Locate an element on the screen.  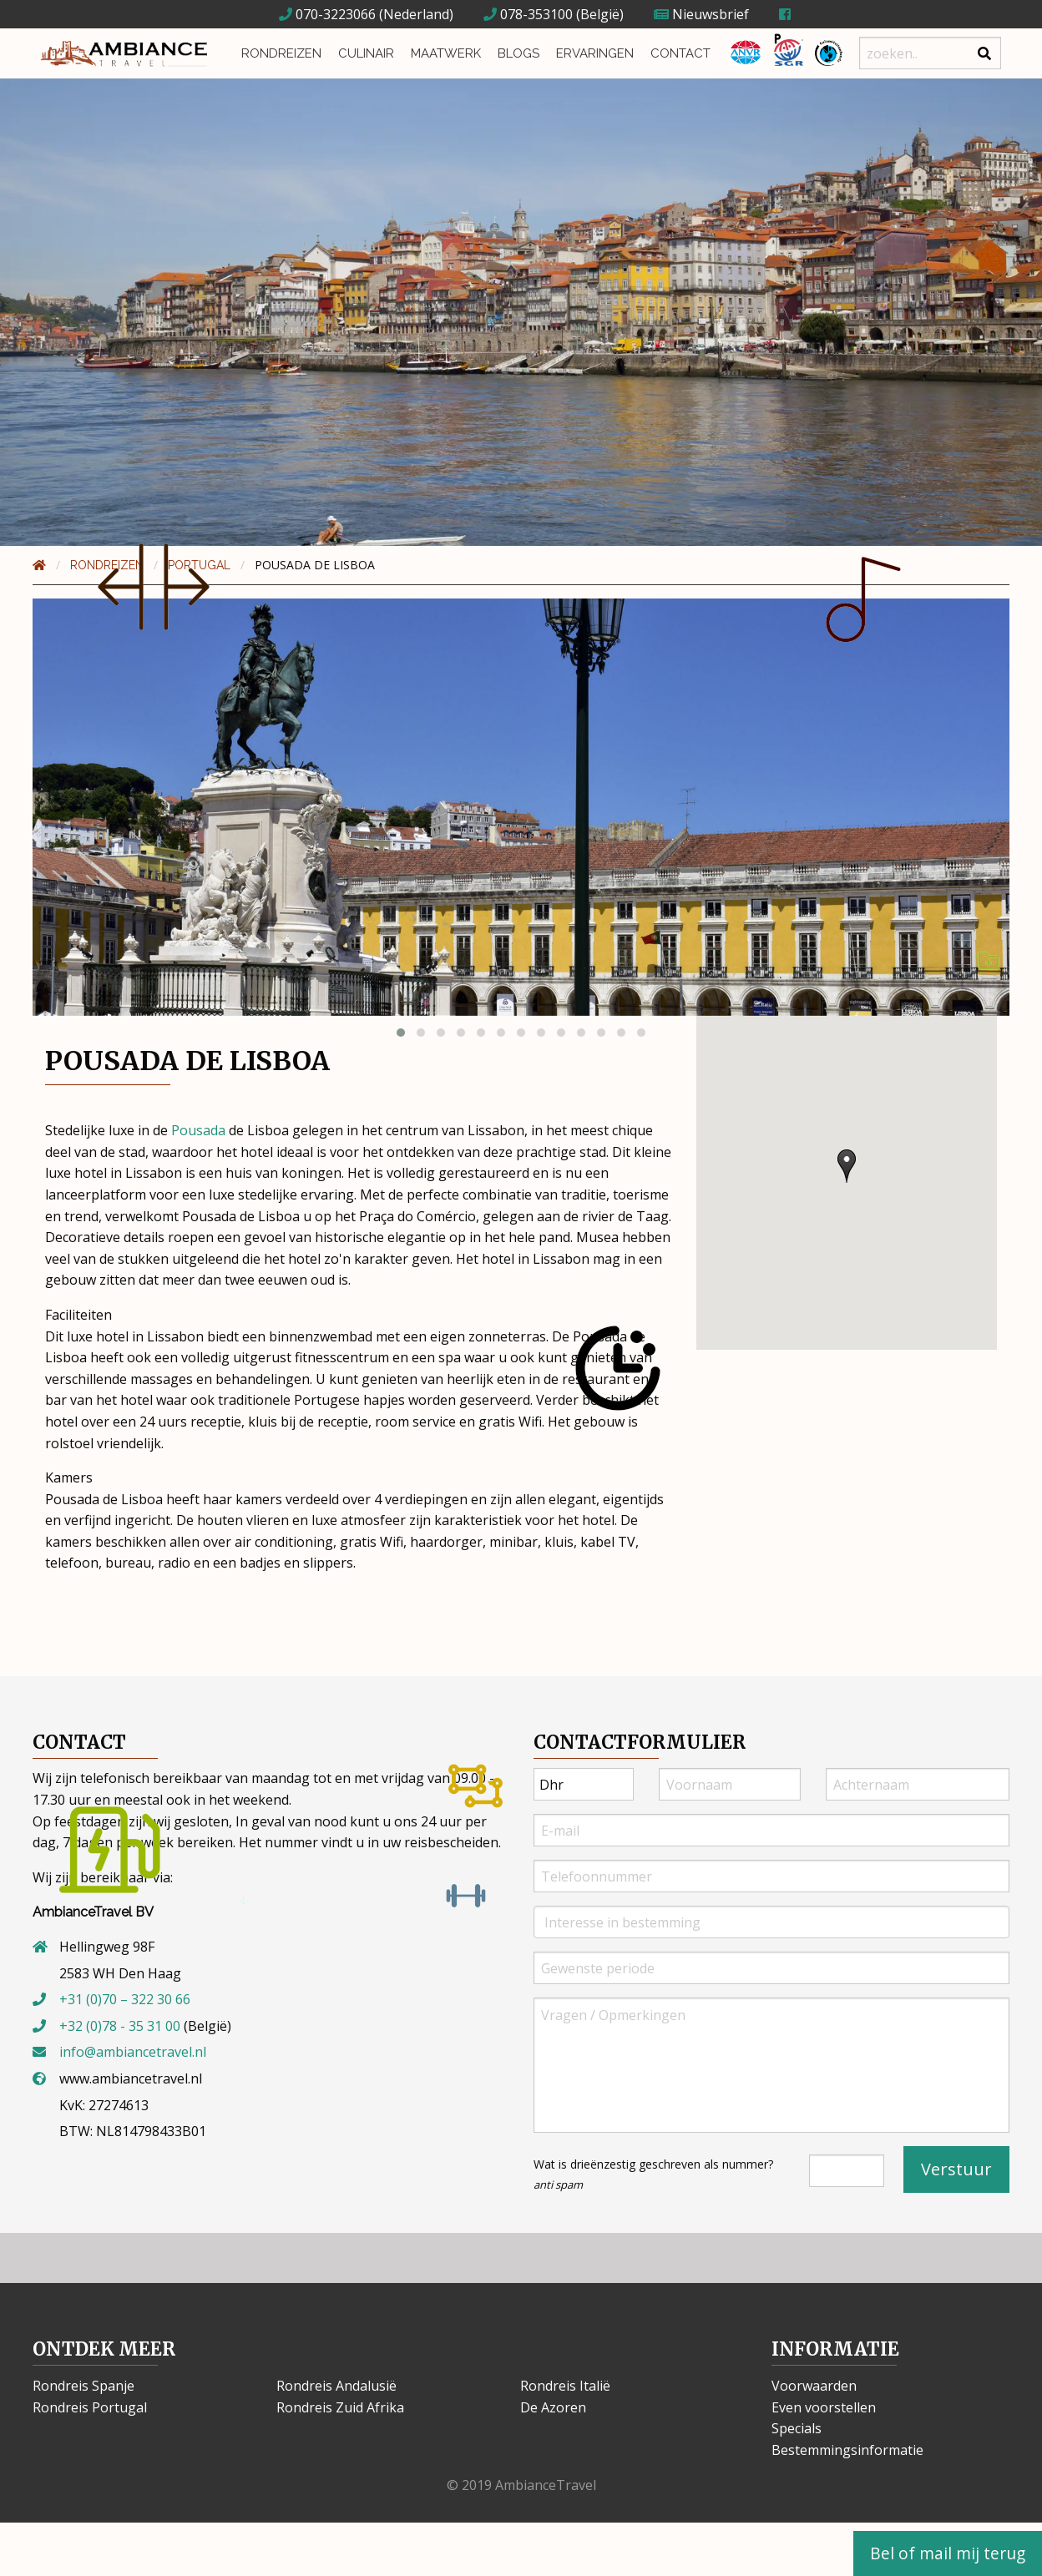
access workout or fitness features is located at coordinates (466, 1896).